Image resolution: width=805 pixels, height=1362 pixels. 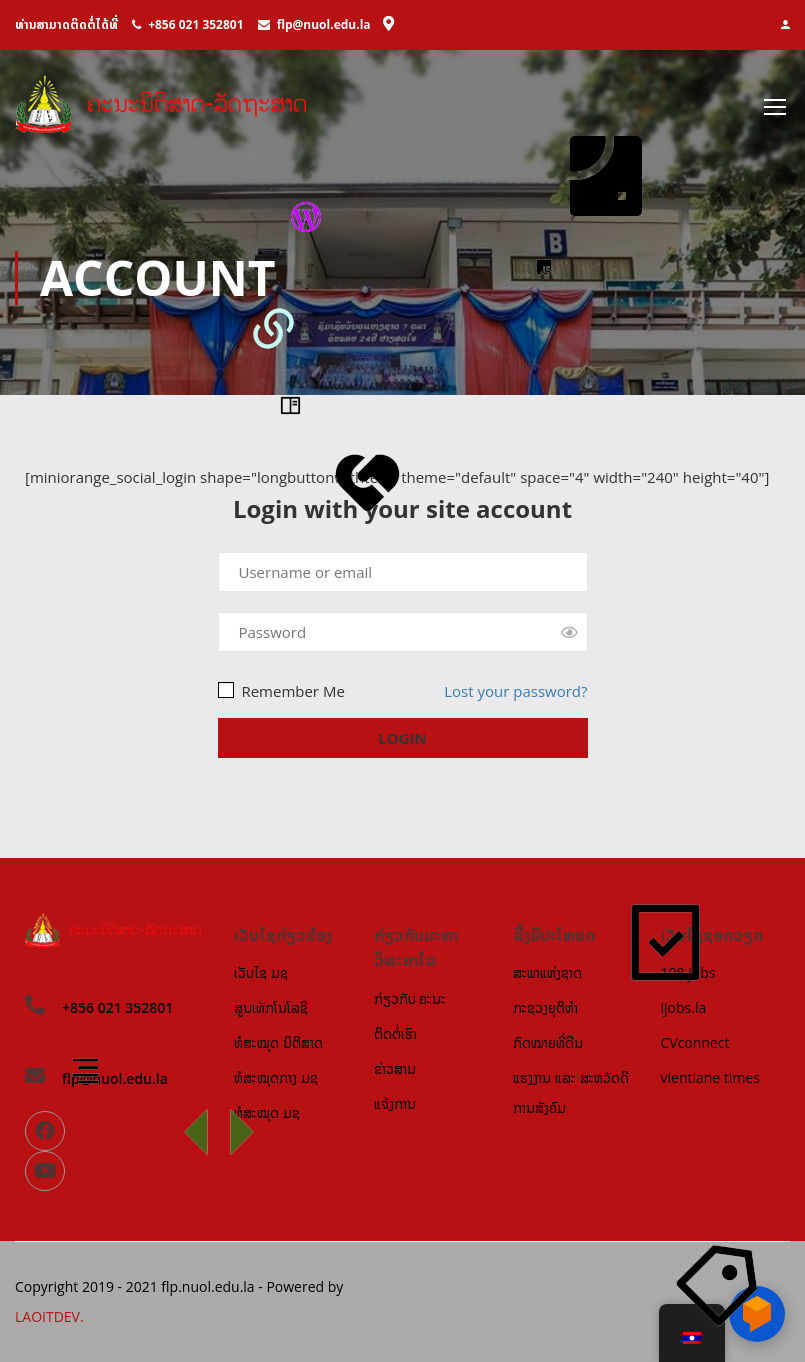 I want to click on view linked items or connections, so click(x=273, y=328).